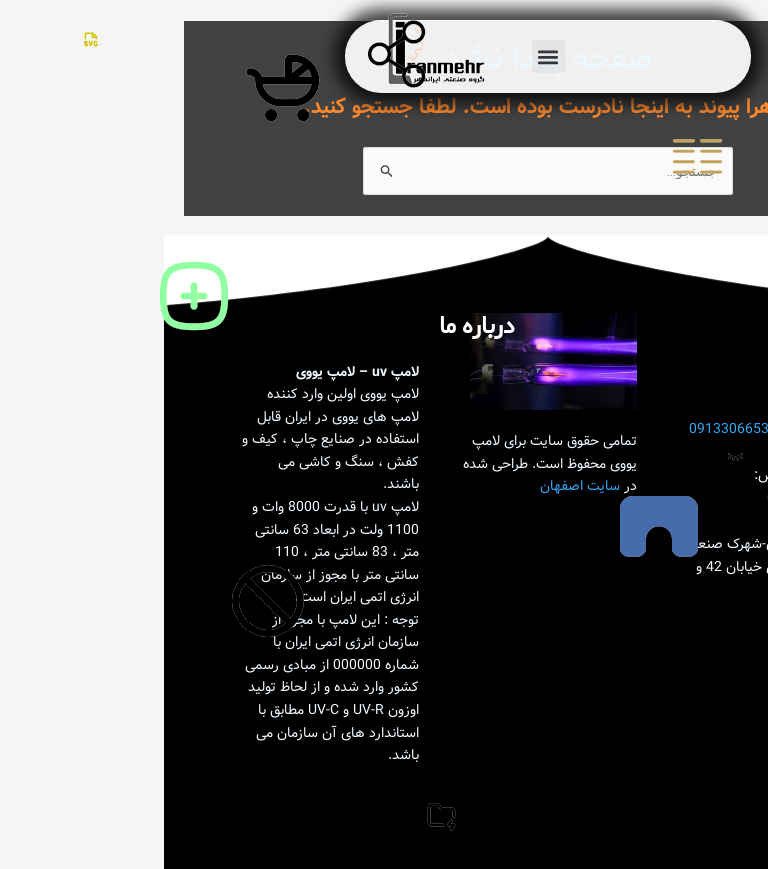  Describe the element at coordinates (659, 522) in the screenshot. I see `view bridge or infrastructure information` at that location.